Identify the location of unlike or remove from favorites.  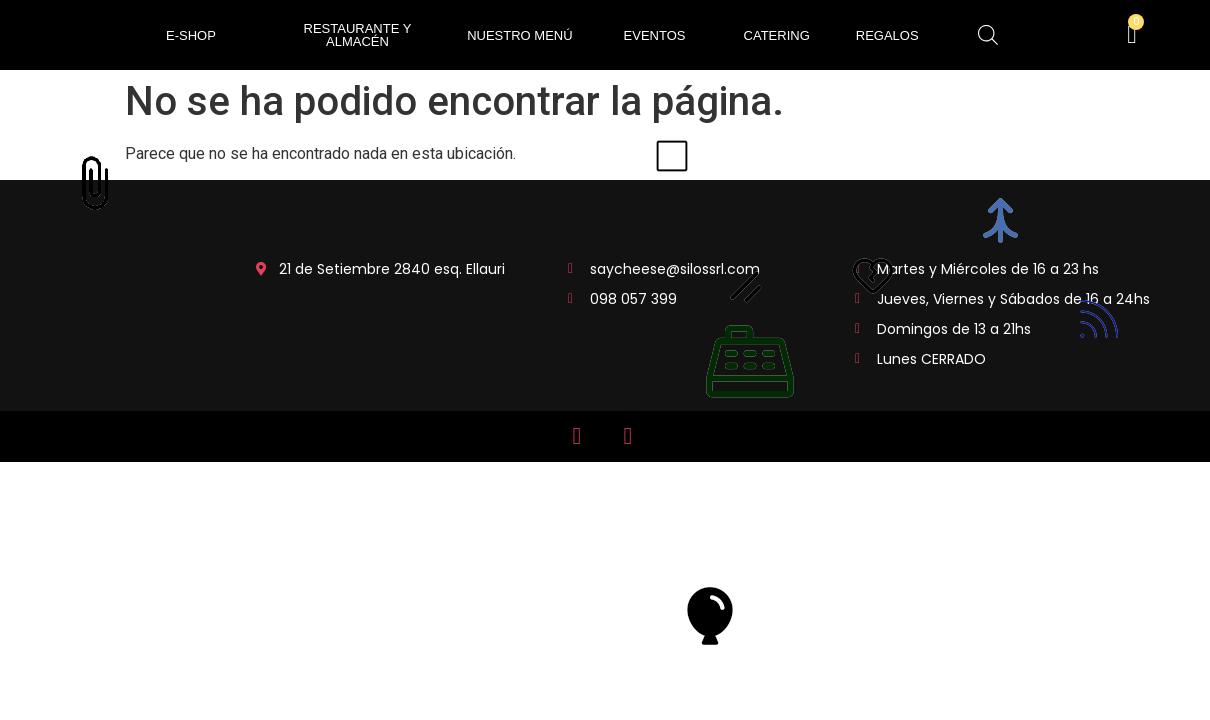
(873, 275).